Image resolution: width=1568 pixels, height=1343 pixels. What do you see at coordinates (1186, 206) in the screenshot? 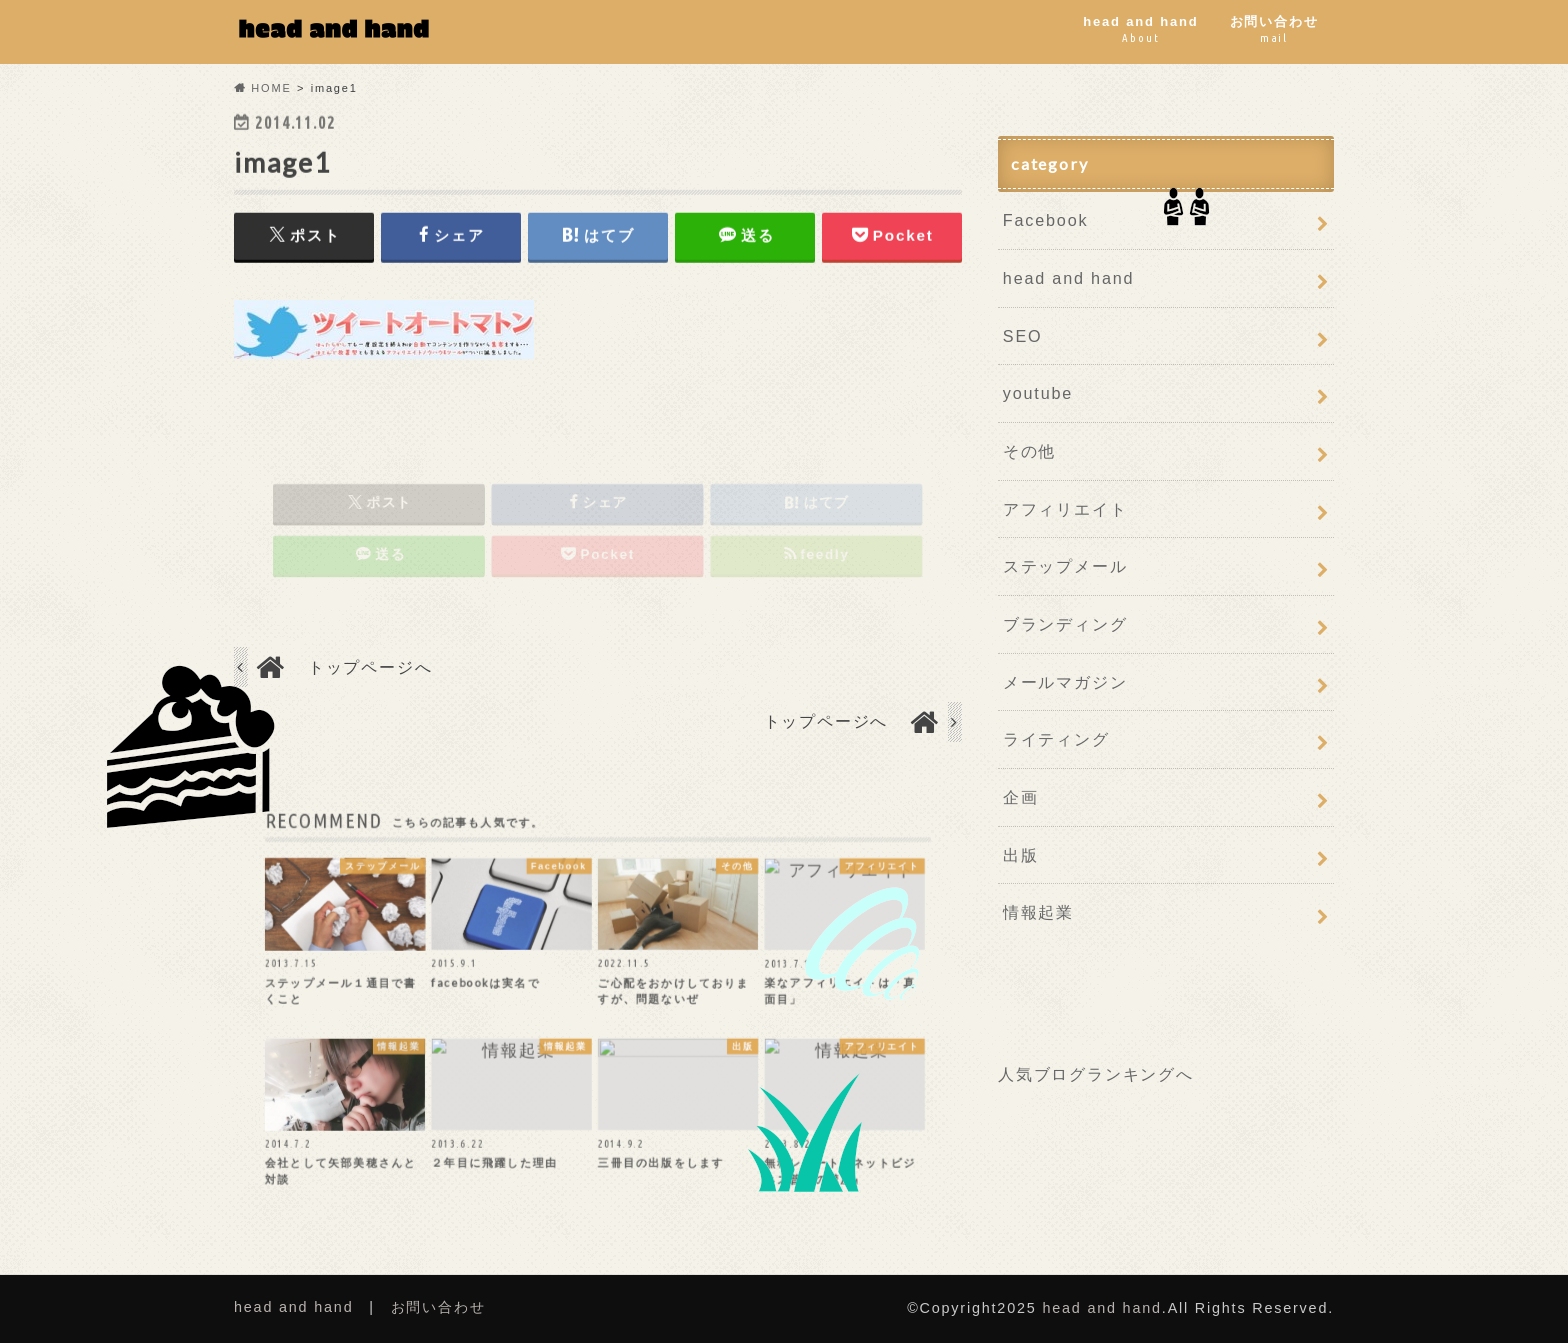
I see `start a face-to-face meeting or video call` at bounding box center [1186, 206].